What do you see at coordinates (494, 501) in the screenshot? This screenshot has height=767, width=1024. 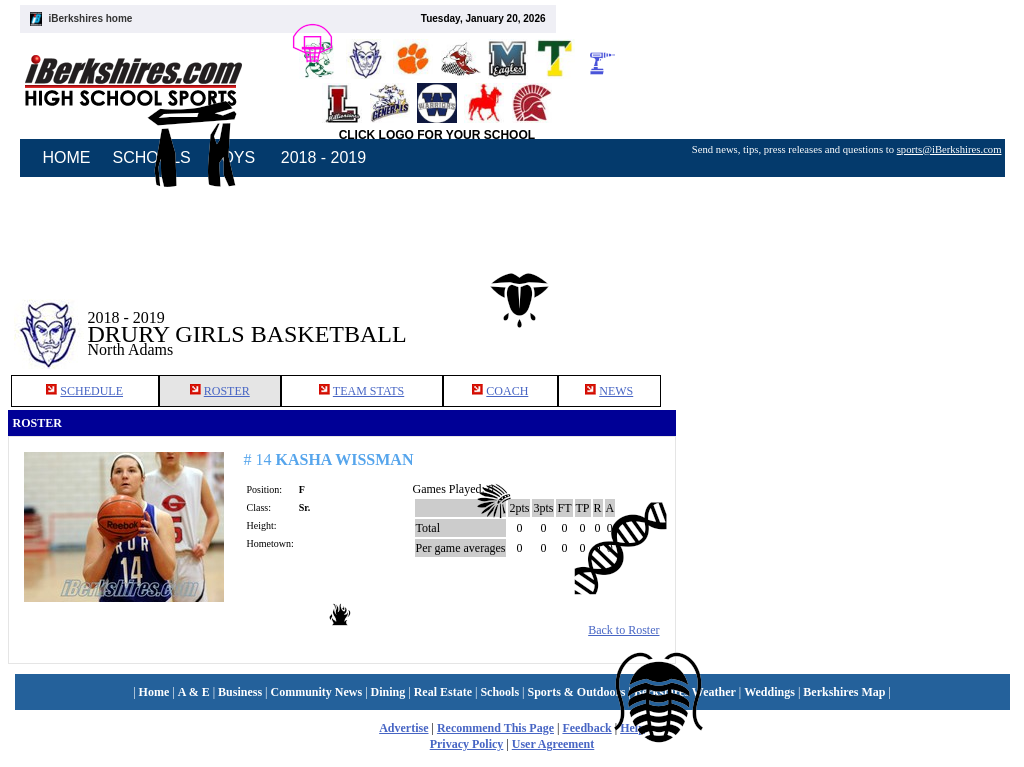 I see `select native american or tribal theme` at bounding box center [494, 501].